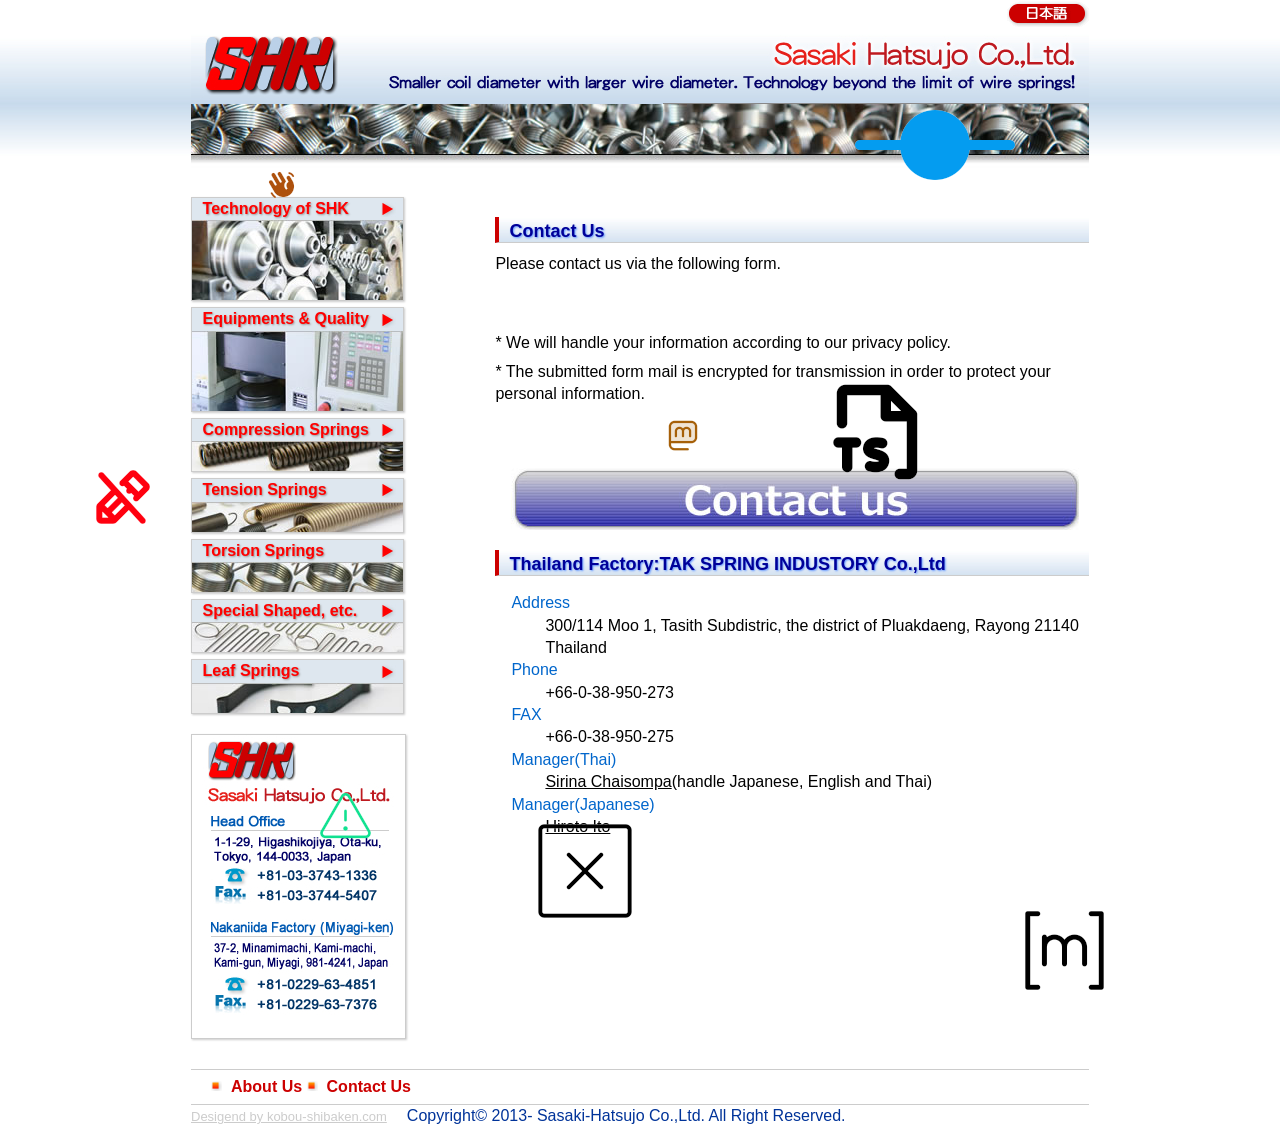 This screenshot has height=1129, width=1280. I want to click on open mastodon app, so click(683, 435).